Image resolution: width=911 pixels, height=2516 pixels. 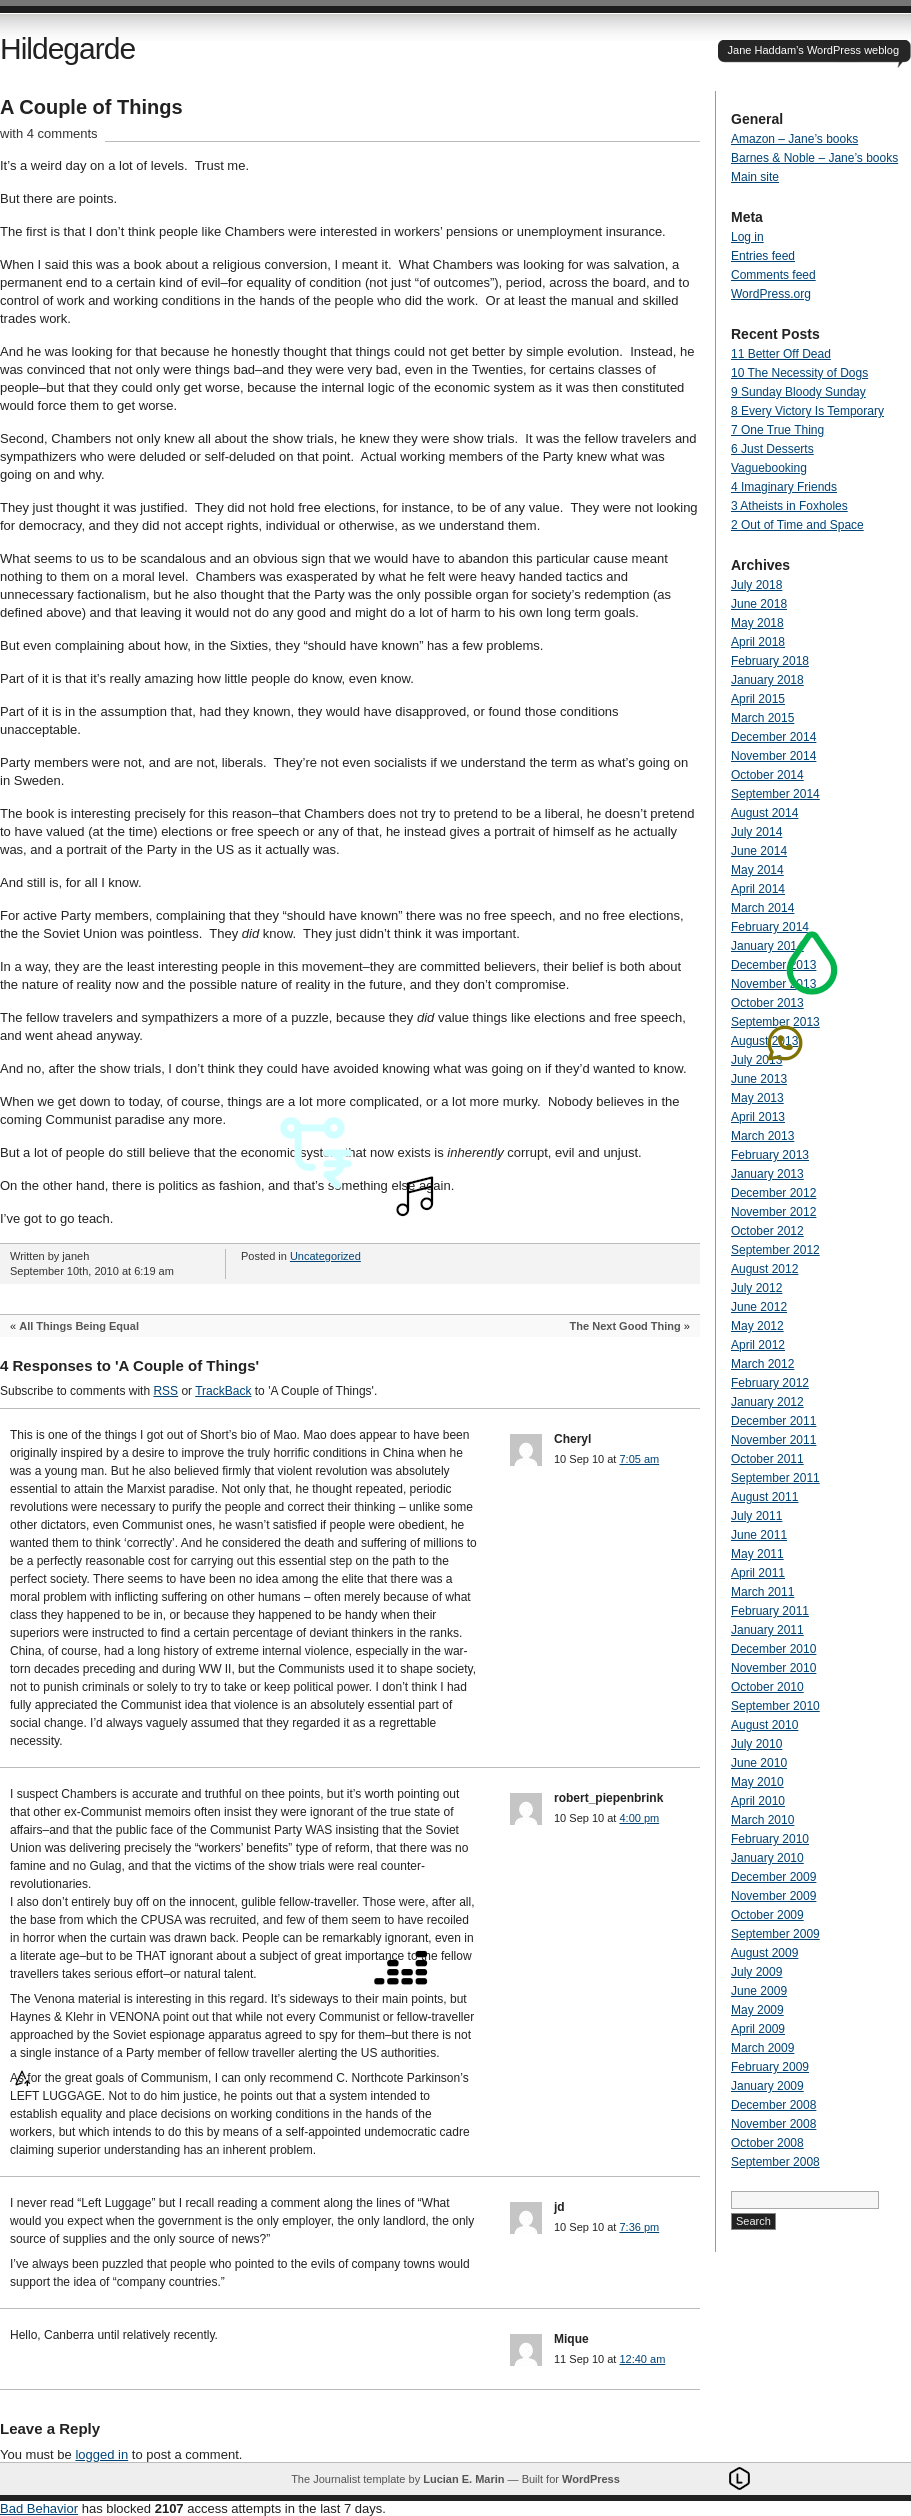 What do you see at coordinates (400, 1969) in the screenshot?
I see `open Deezer music streaming app` at bounding box center [400, 1969].